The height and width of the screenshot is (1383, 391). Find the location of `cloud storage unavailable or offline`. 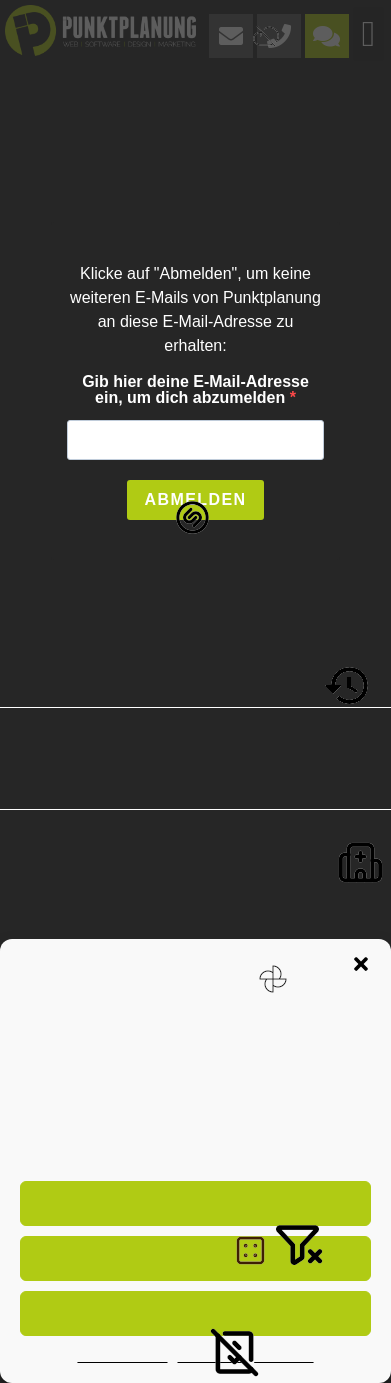

cloud storage unavailable or offline is located at coordinates (266, 36).